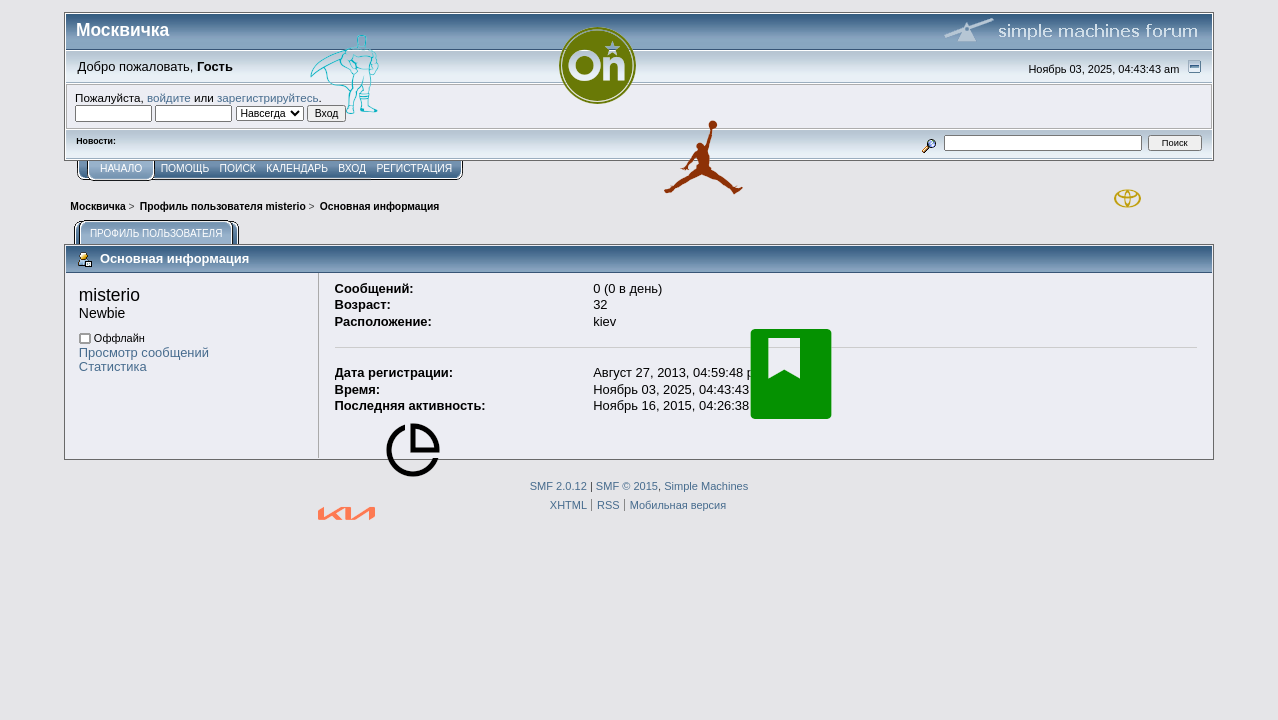 The image size is (1278, 720). I want to click on Toyota brand logo, so click(1127, 198).